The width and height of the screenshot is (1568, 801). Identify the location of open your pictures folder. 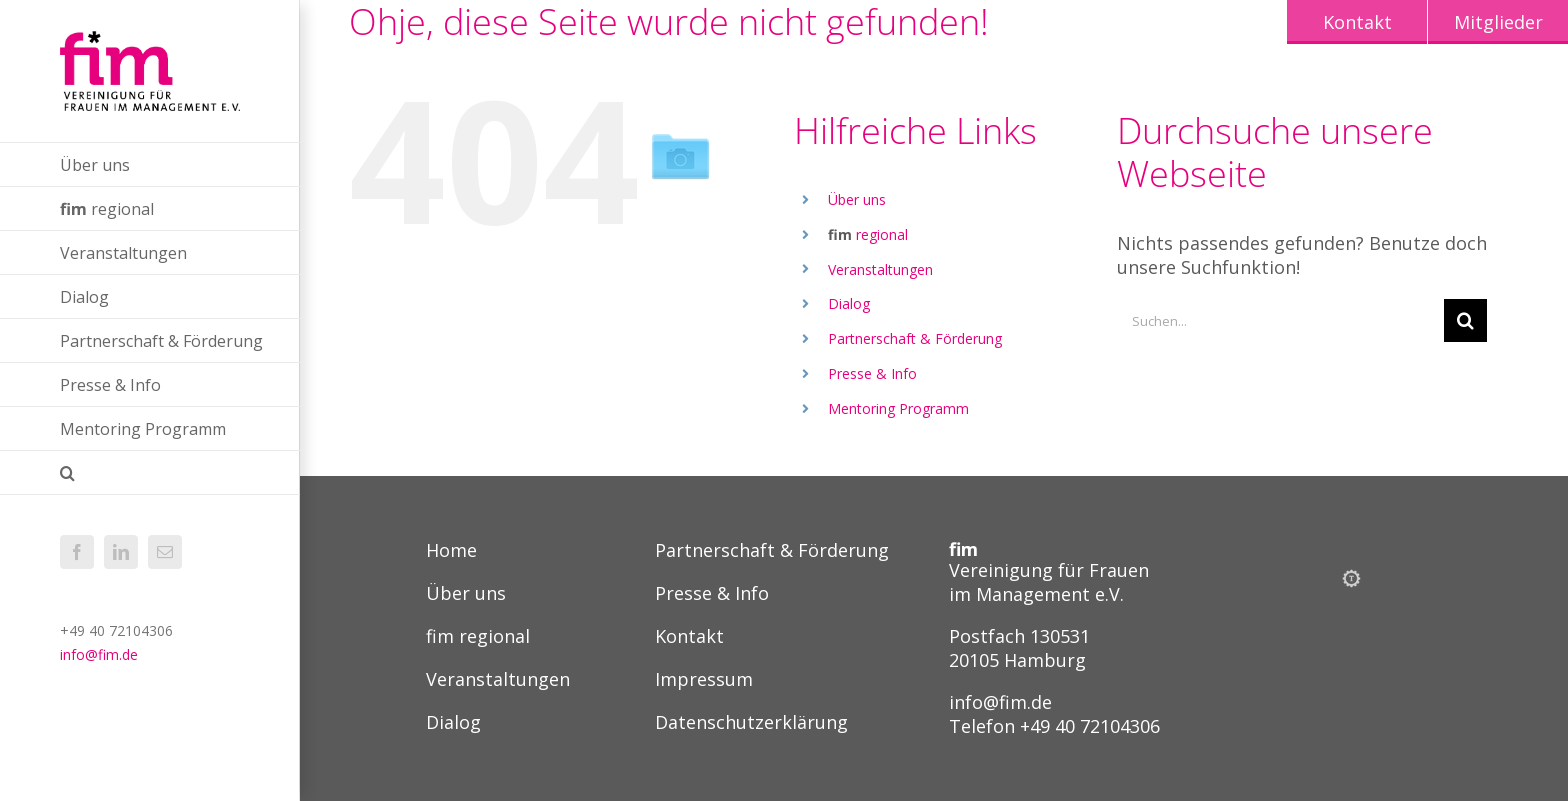
(680, 156).